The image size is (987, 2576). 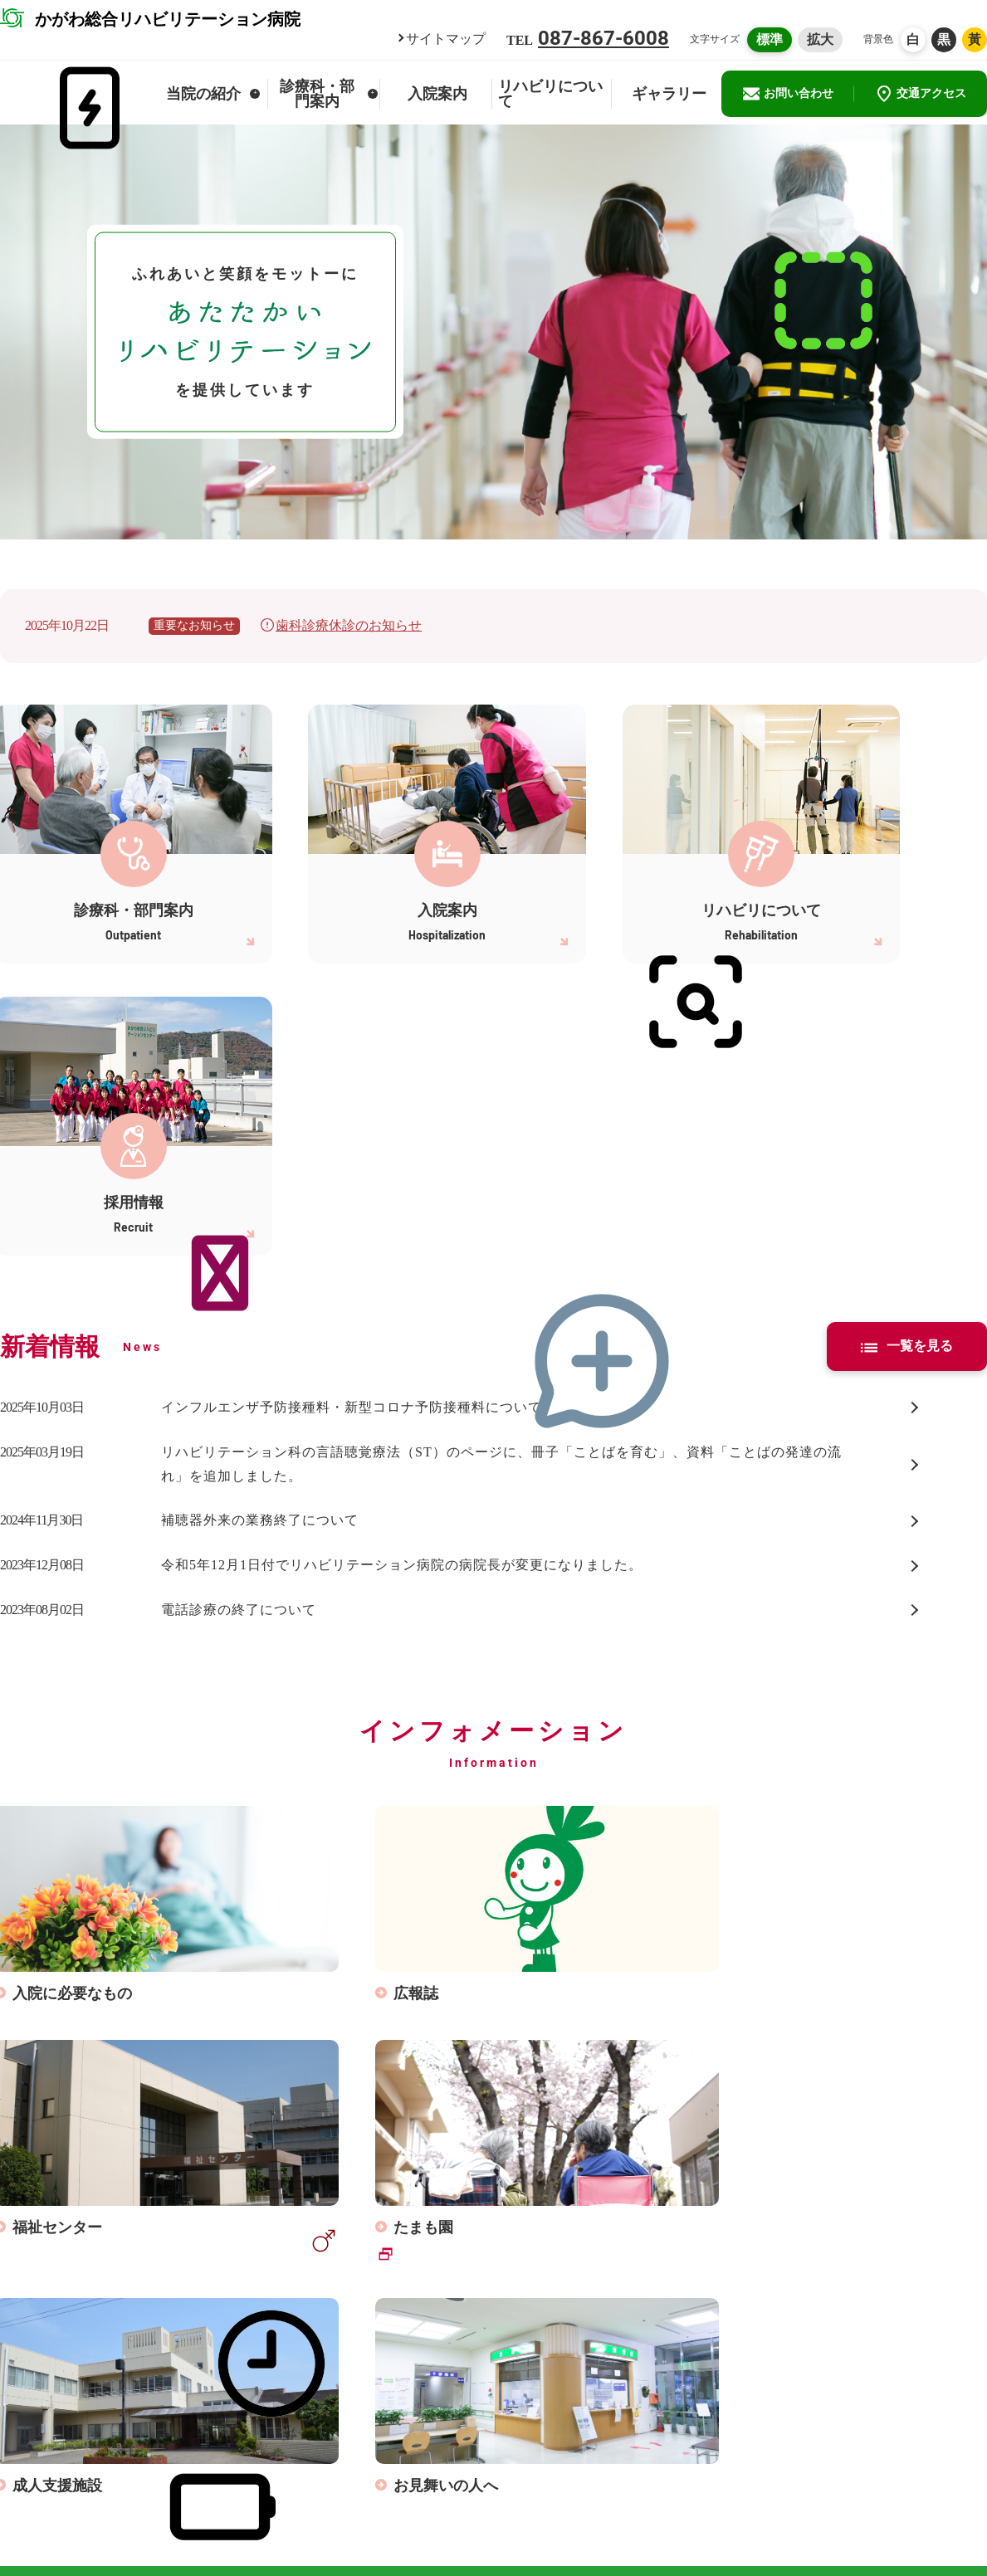 What do you see at coordinates (90, 108) in the screenshot?
I see `indicates device is currently charging` at bounding box center [90, 108].